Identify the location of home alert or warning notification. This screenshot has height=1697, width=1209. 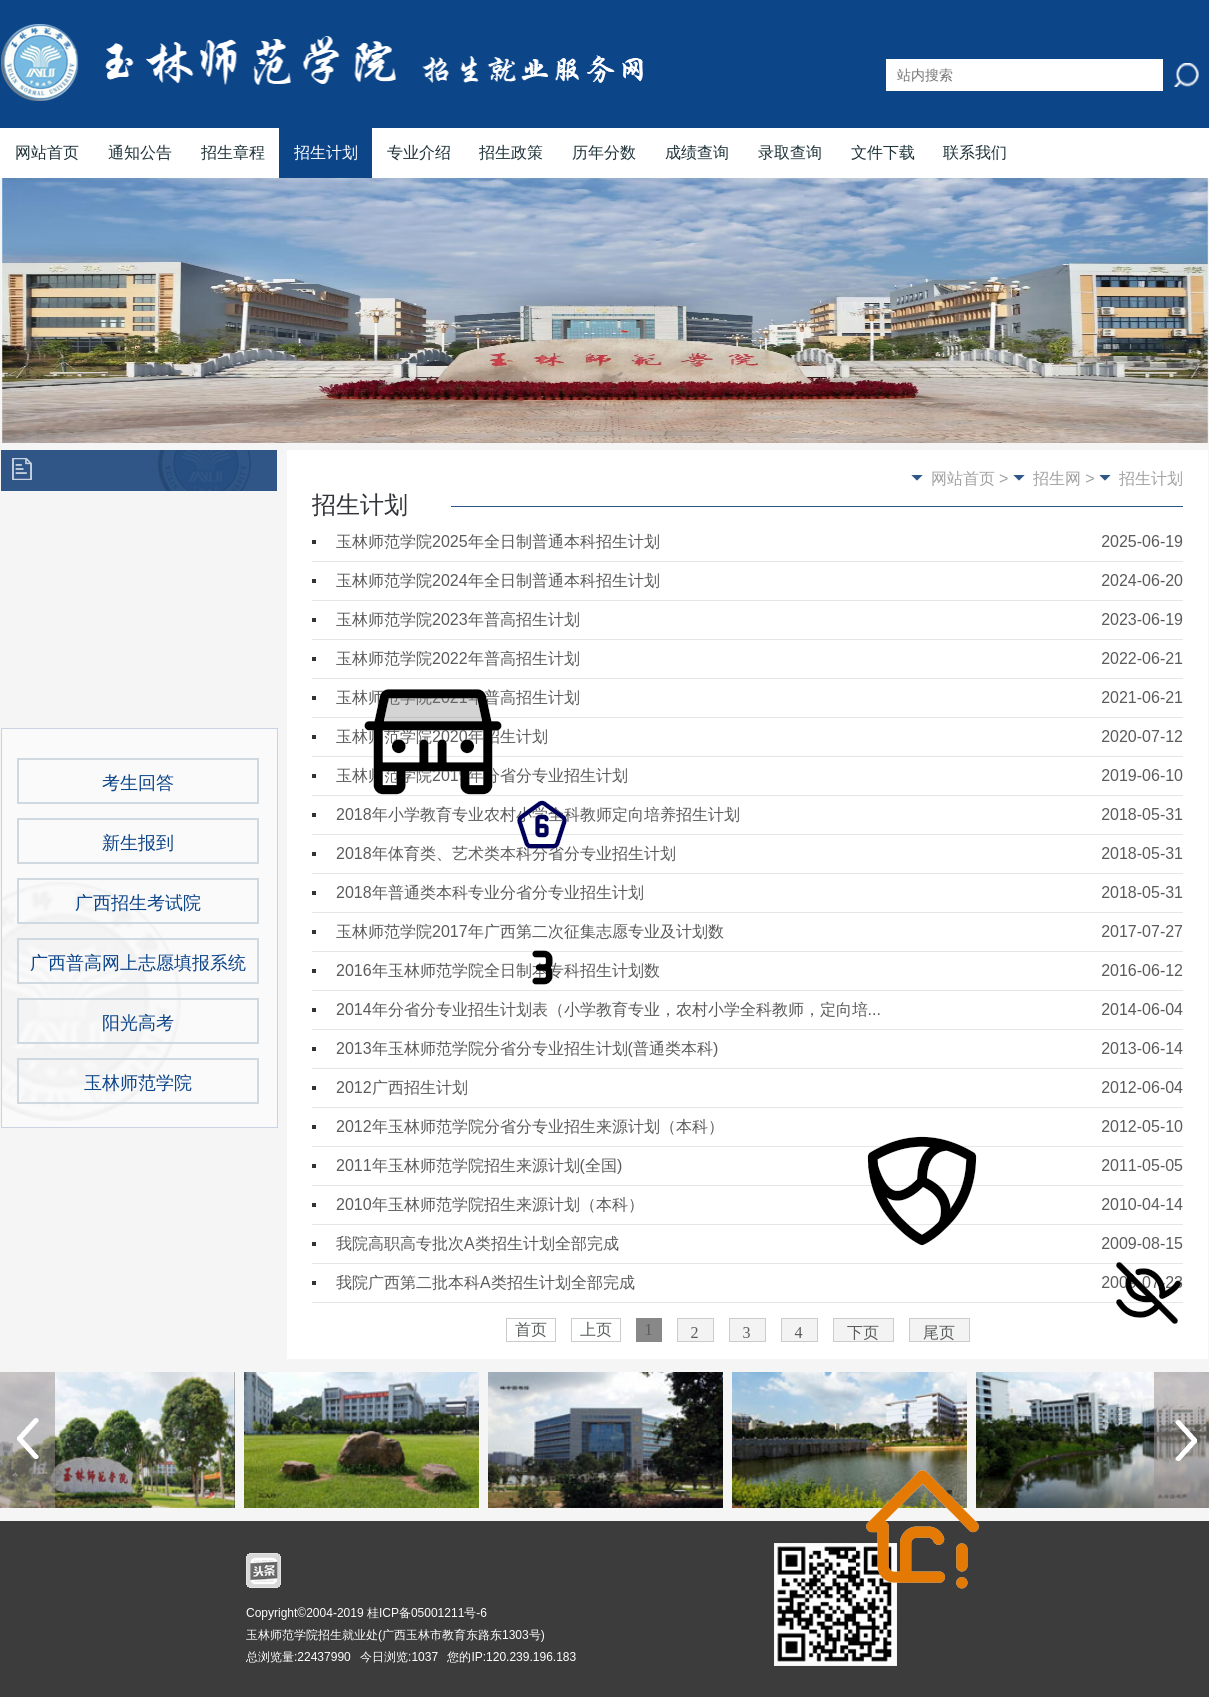
(922, 1526).